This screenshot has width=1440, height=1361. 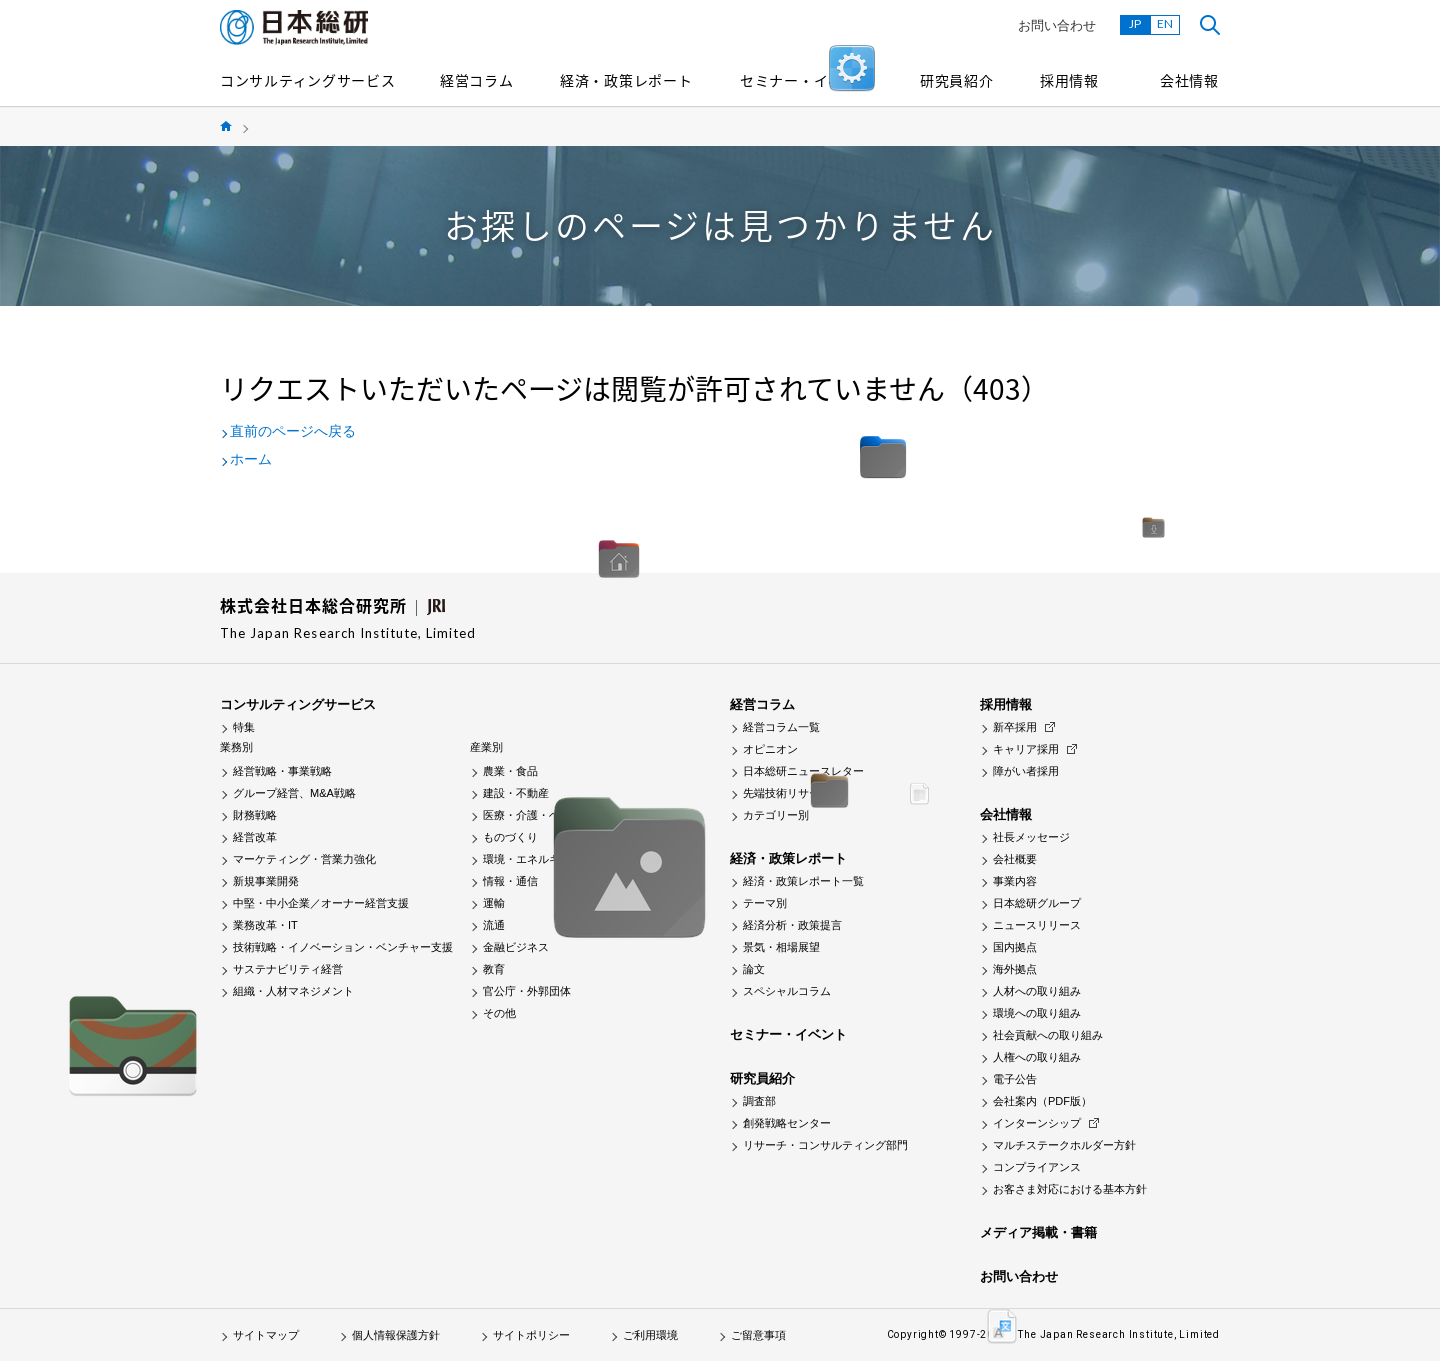 I want to click on open a plain text file, so click(x=919, y=793).